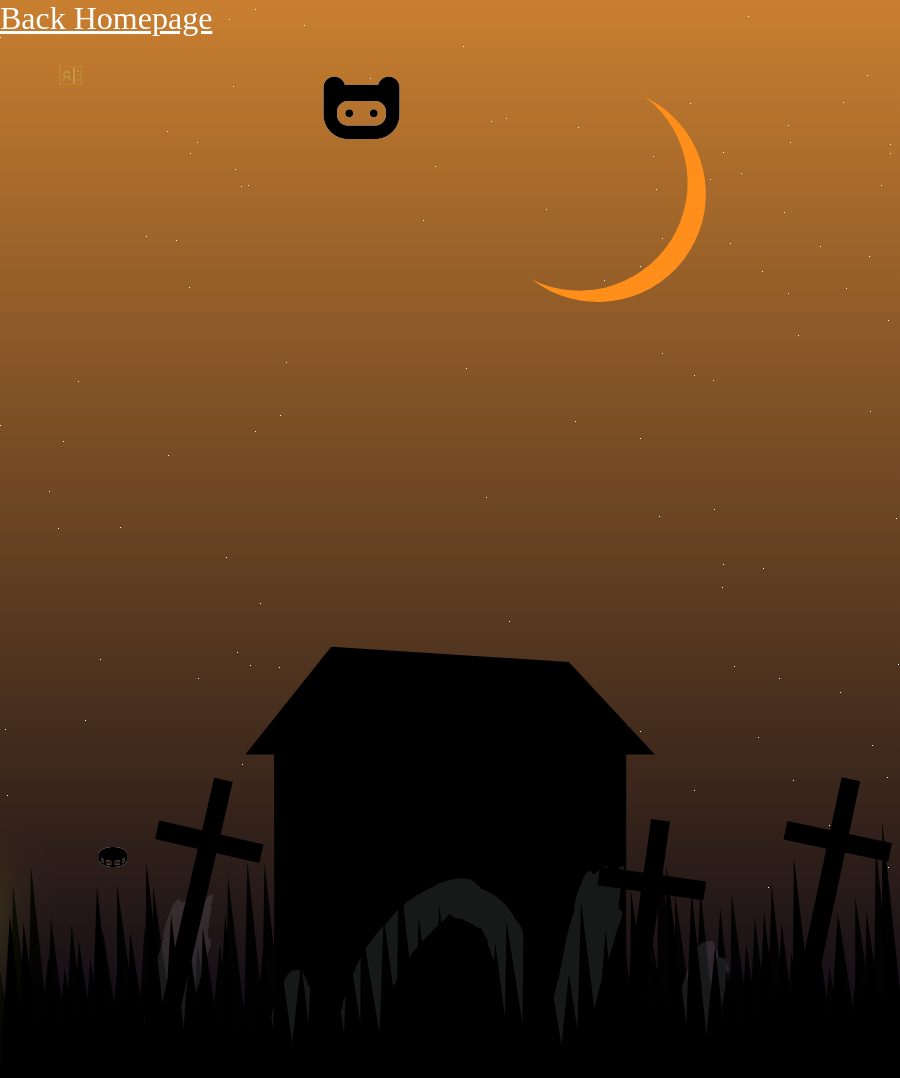  I want to click on start or join a video conference, so click(70, 75).